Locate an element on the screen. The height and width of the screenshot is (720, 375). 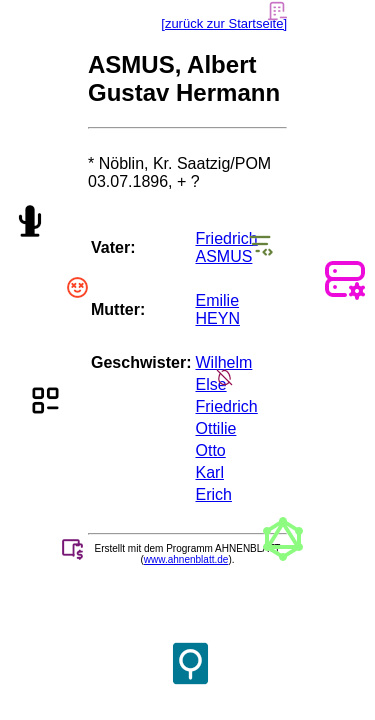
select neuter or non-binary gender option is located at coordinates (190, 663).